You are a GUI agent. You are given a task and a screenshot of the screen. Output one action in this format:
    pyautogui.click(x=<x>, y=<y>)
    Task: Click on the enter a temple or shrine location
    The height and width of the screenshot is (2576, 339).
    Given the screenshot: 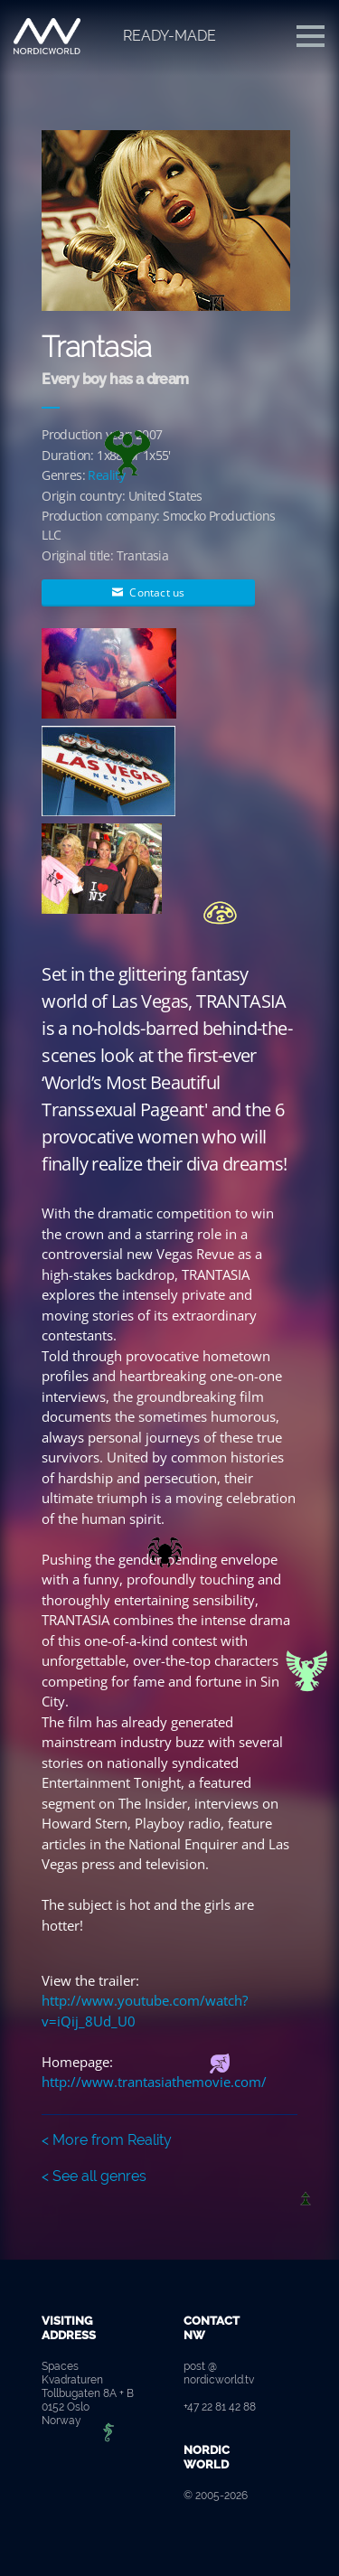 What is the action you would take?
    pyautogui.click(x=217, y=303)
    